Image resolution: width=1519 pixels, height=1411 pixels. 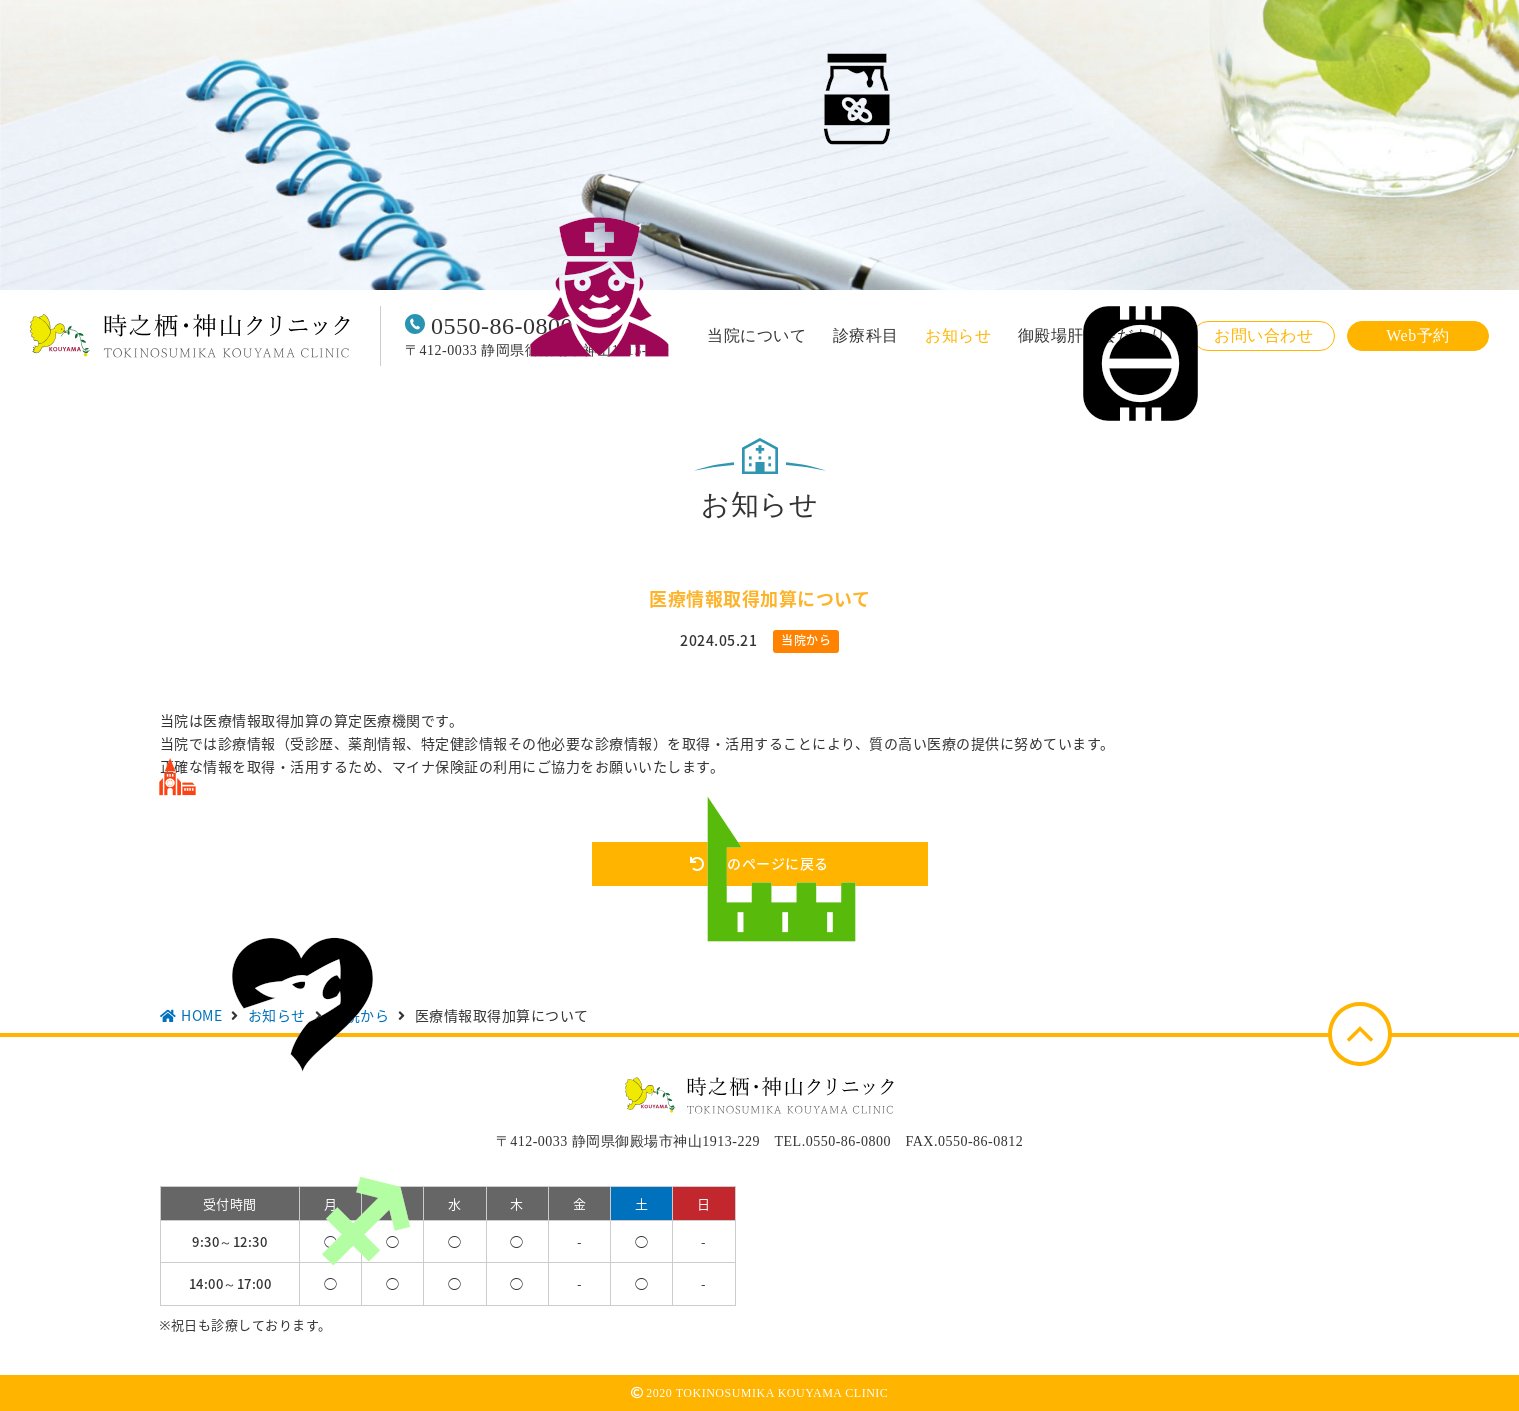 What do you see at coordinates (1140, 363) in the screenshot?
I see `represents a microchip or processor component` at bounding box center [1140, 363].